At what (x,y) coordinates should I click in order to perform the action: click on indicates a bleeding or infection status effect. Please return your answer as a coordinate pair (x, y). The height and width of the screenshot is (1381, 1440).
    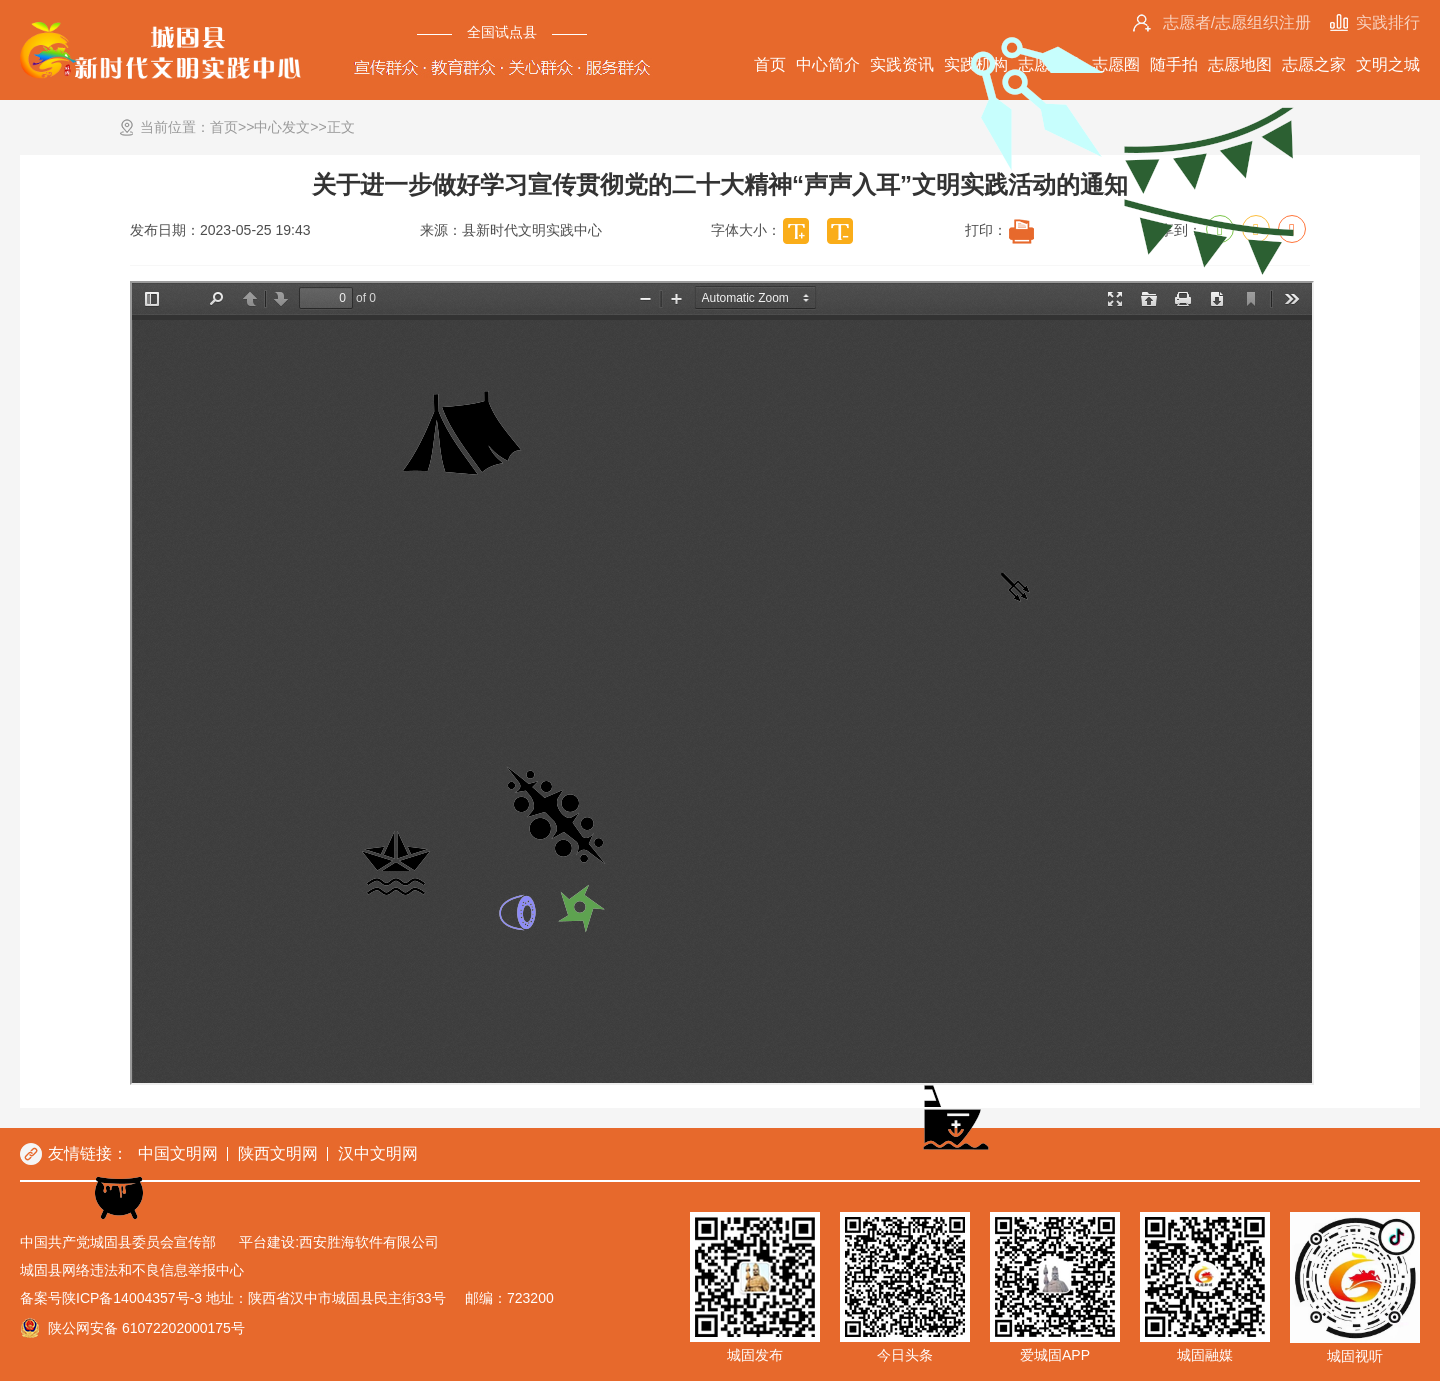
    Looking at the image, I should click on (555, 814).